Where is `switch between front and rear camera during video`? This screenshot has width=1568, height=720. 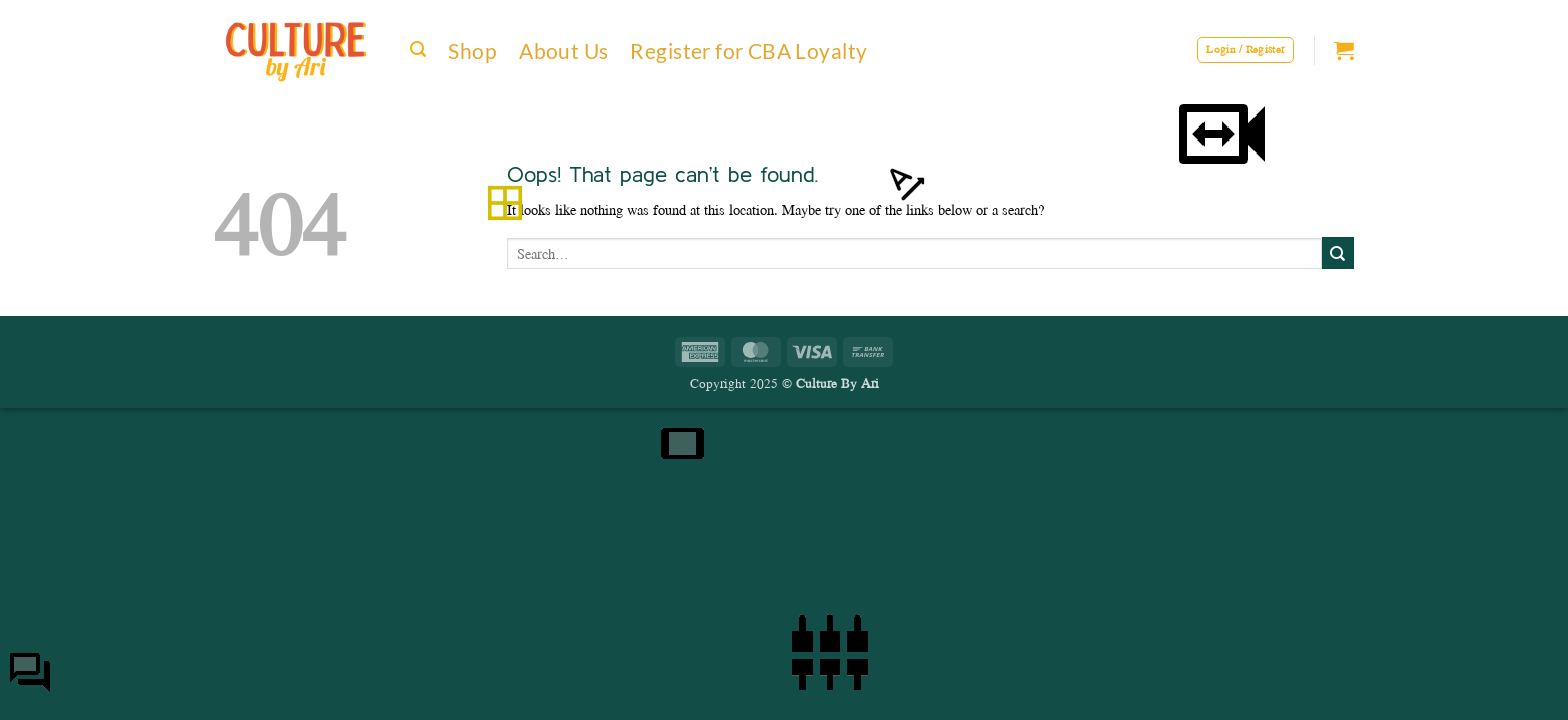 switch between front and rear camera during video is located at coordinates (1222, 134).